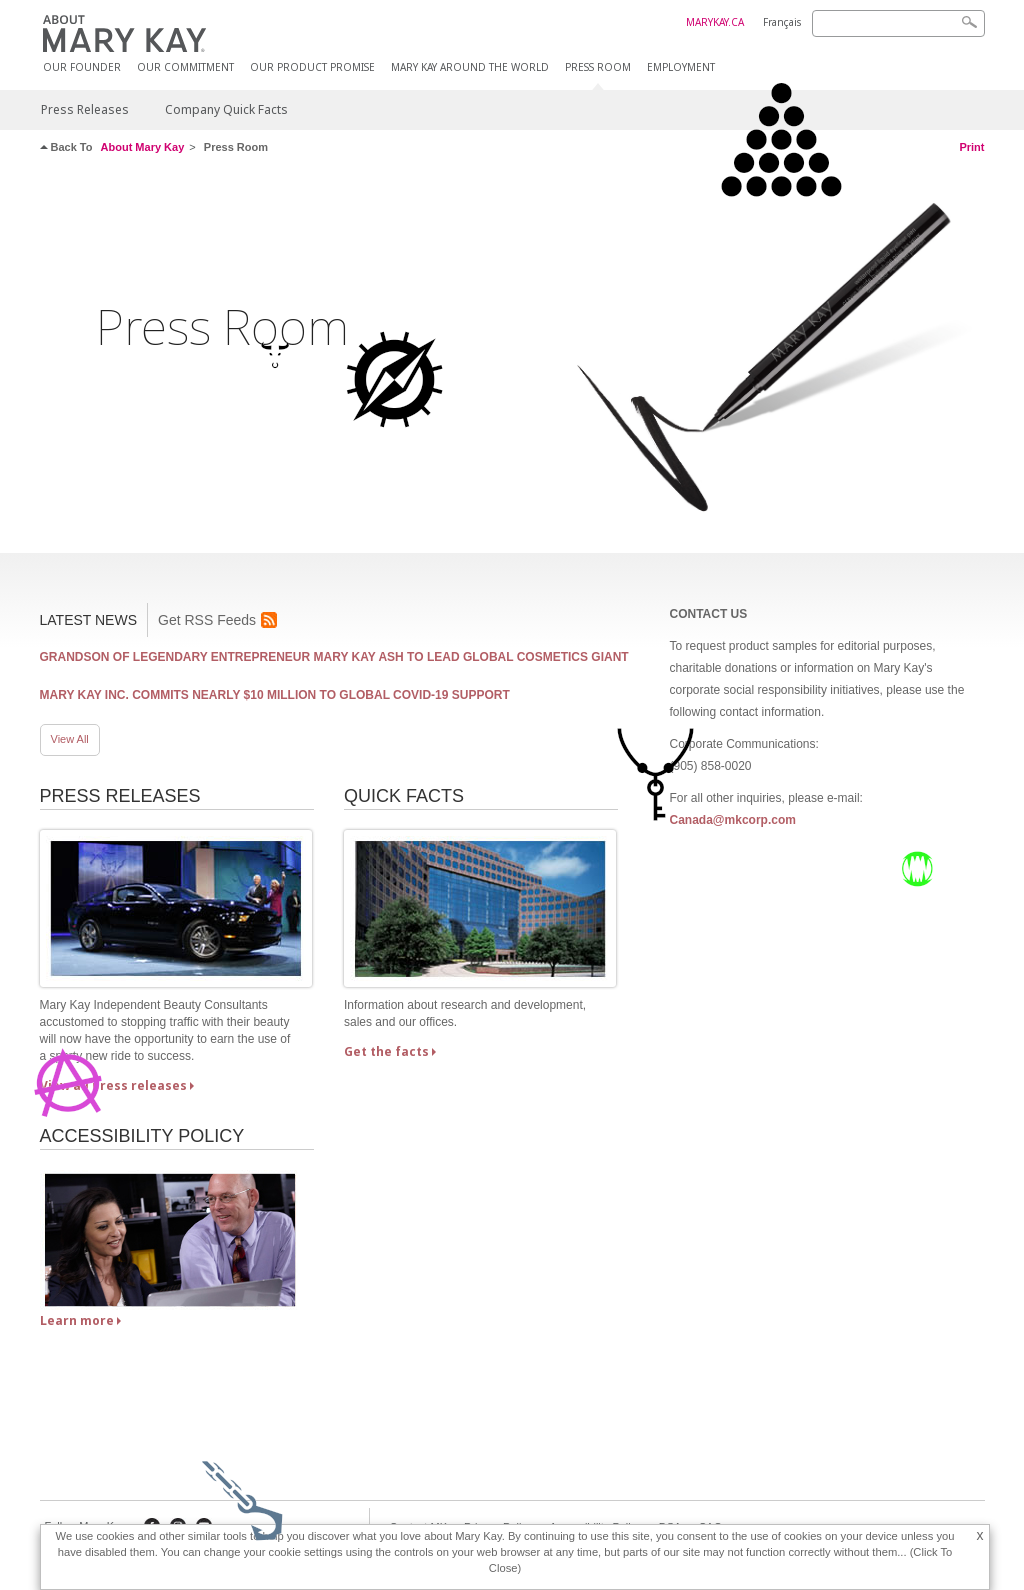  Describe the element at coordinates (275, 355) in the screenshot. I see `represents a bull or taurus zodiac sign` at that location.